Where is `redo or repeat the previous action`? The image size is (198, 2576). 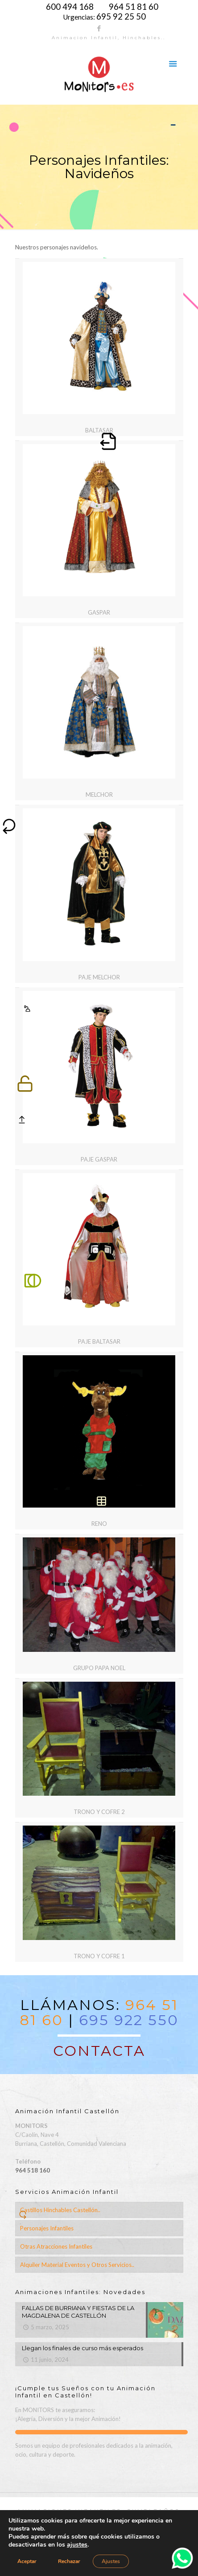
redo or repeat the previous action is located at coordinates (23, 2215).